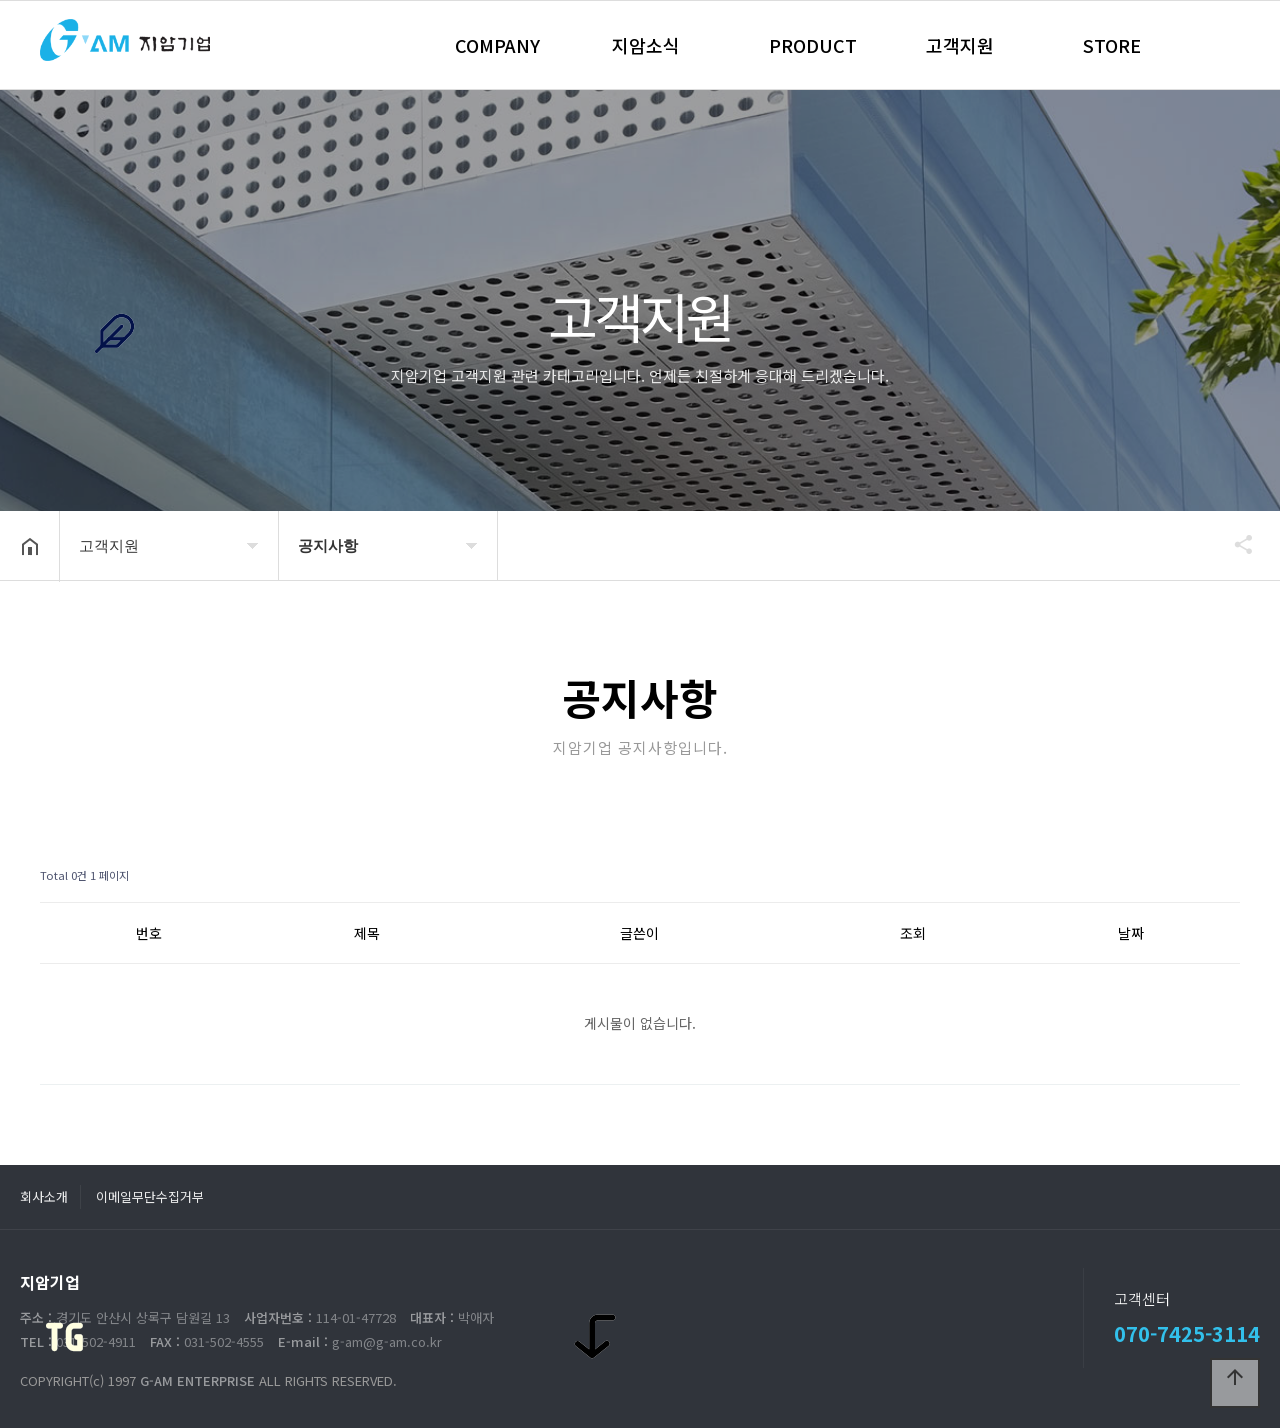 The height and width of the screenshot is (1428, 1280). I want to click on tangent function in a math or calculator app, so click(63, 1337).